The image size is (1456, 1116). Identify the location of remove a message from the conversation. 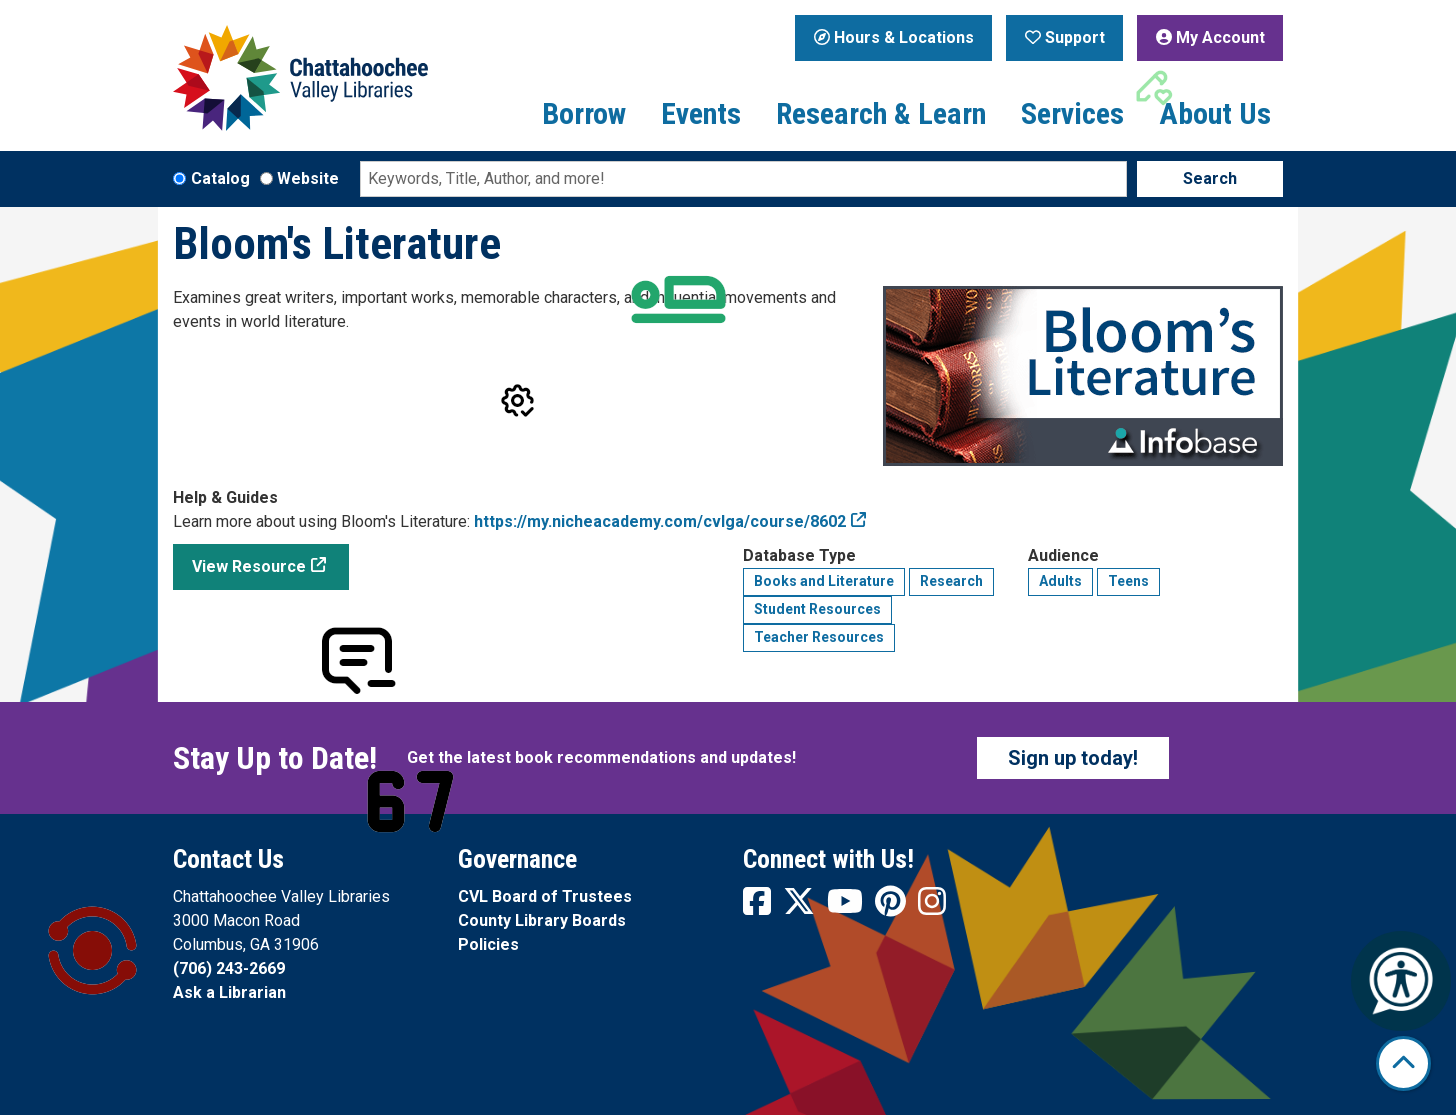
(357, 659).